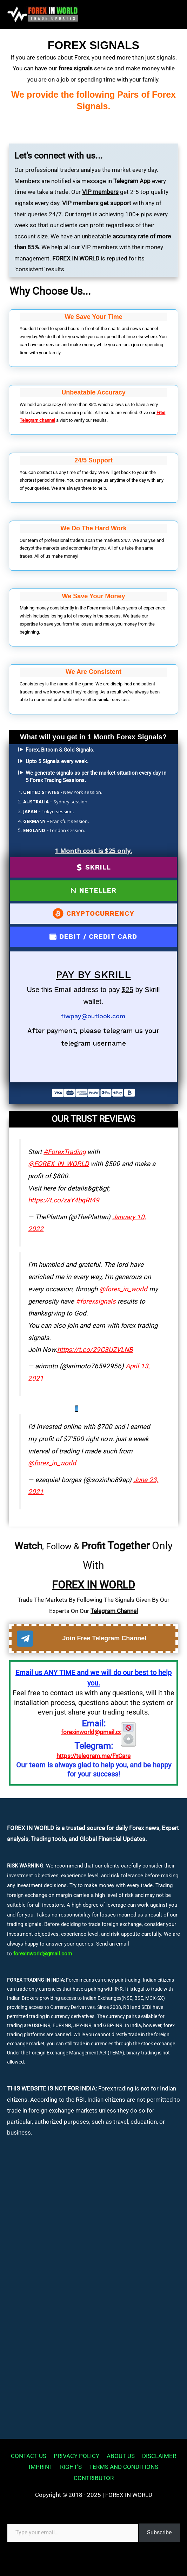 The image size is (187, 2576). What do you see at coordinates (76, 1409) in the screenshot?
I see `manage connected iPhone device` at bounding box center [76, 1409].